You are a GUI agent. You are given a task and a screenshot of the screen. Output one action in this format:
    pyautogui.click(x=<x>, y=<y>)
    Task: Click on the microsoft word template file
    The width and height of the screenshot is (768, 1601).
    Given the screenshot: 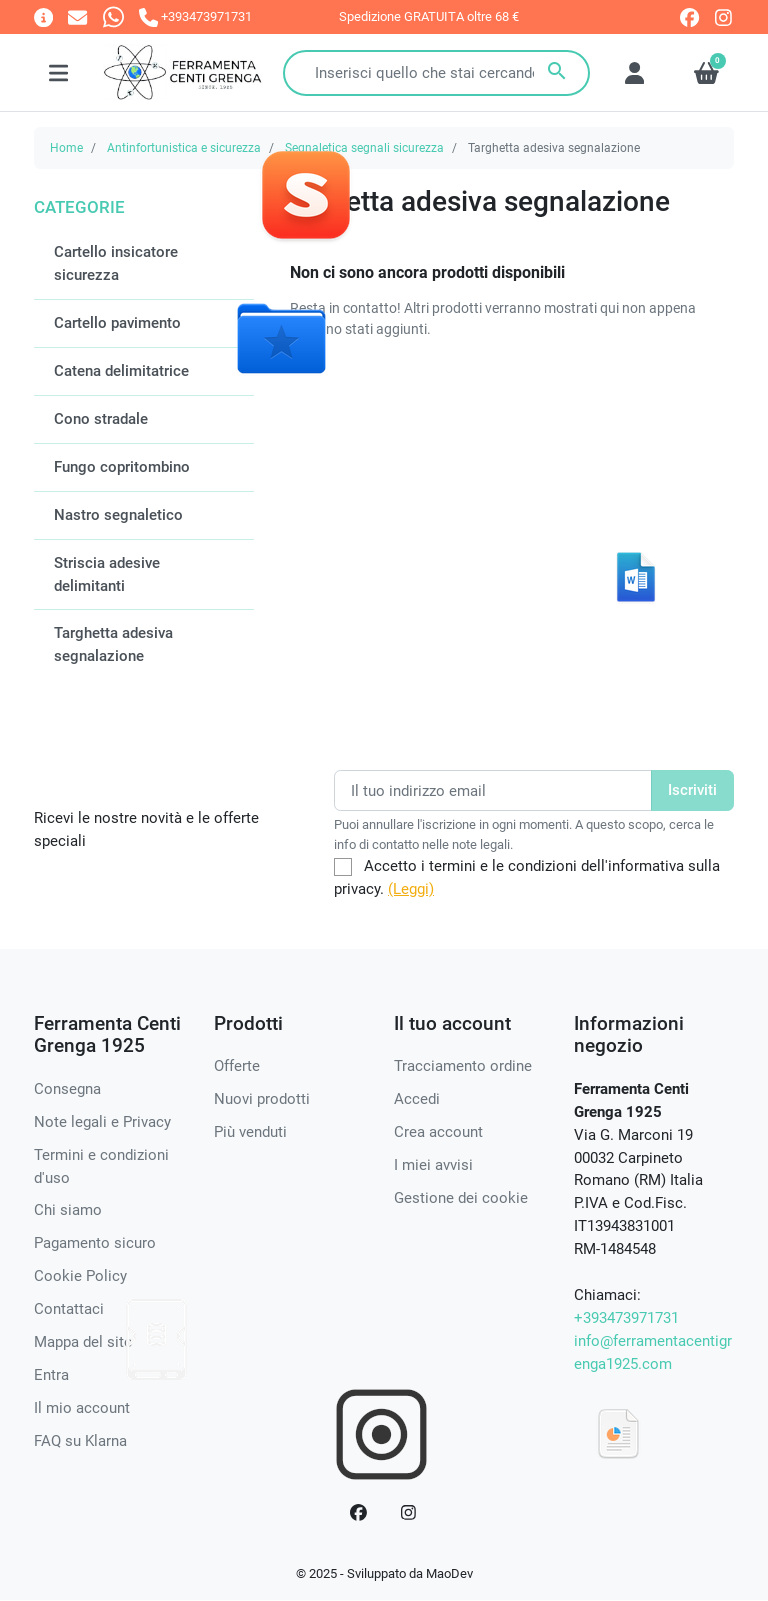 What is the action you would take?
    pyautogui.click(x=636, y=577)
    